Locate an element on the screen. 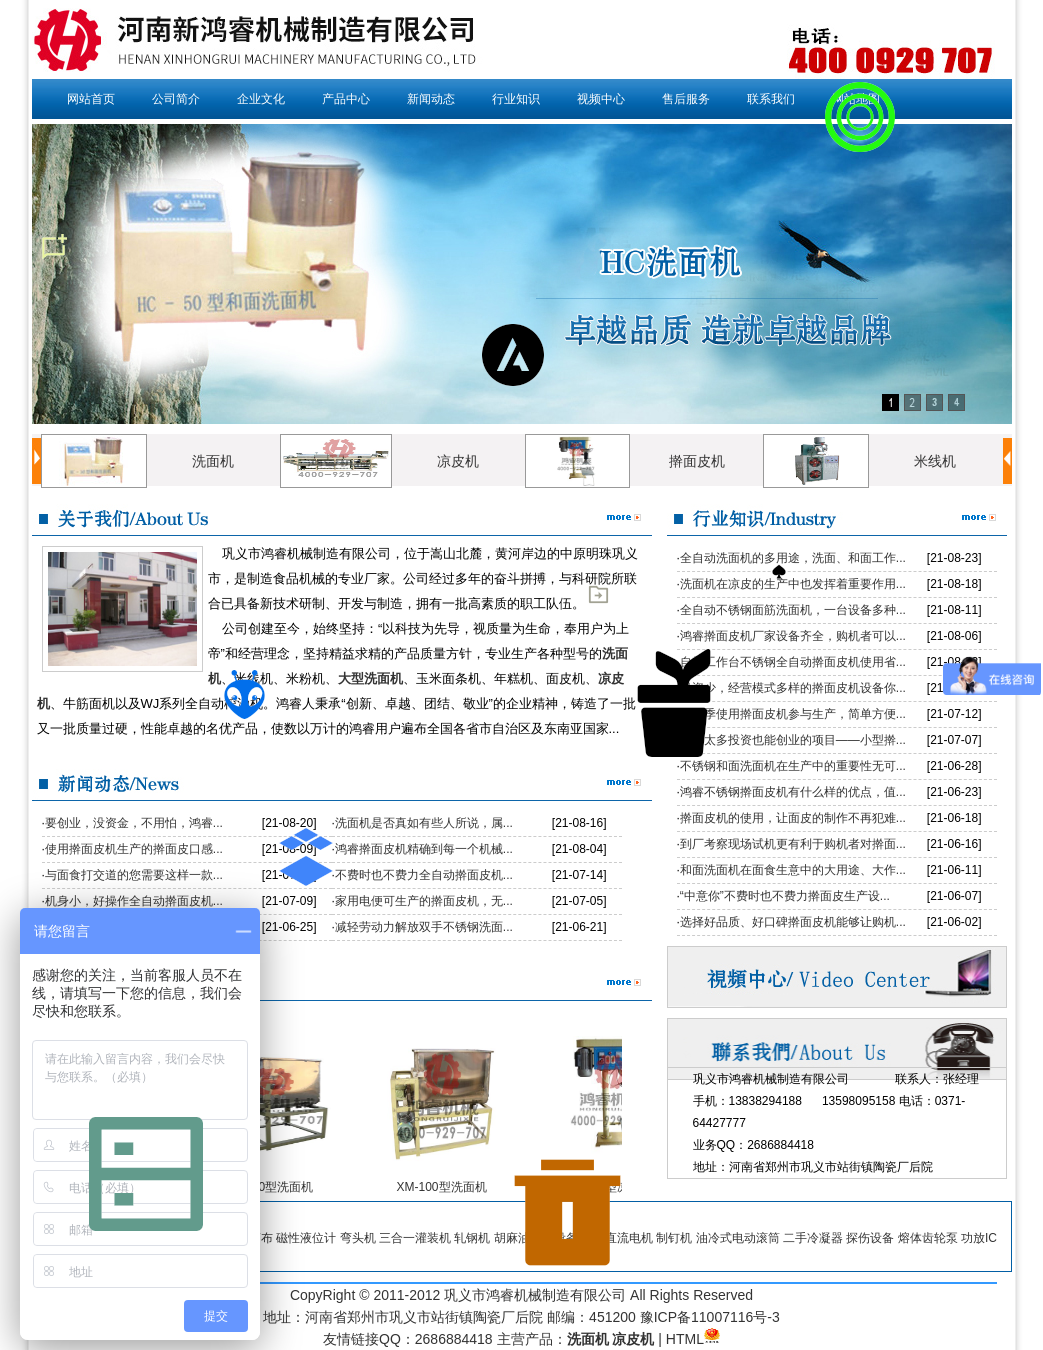 This screenshot has height=1350, width=1043. access server settings is located at coordinates (146, 1174).